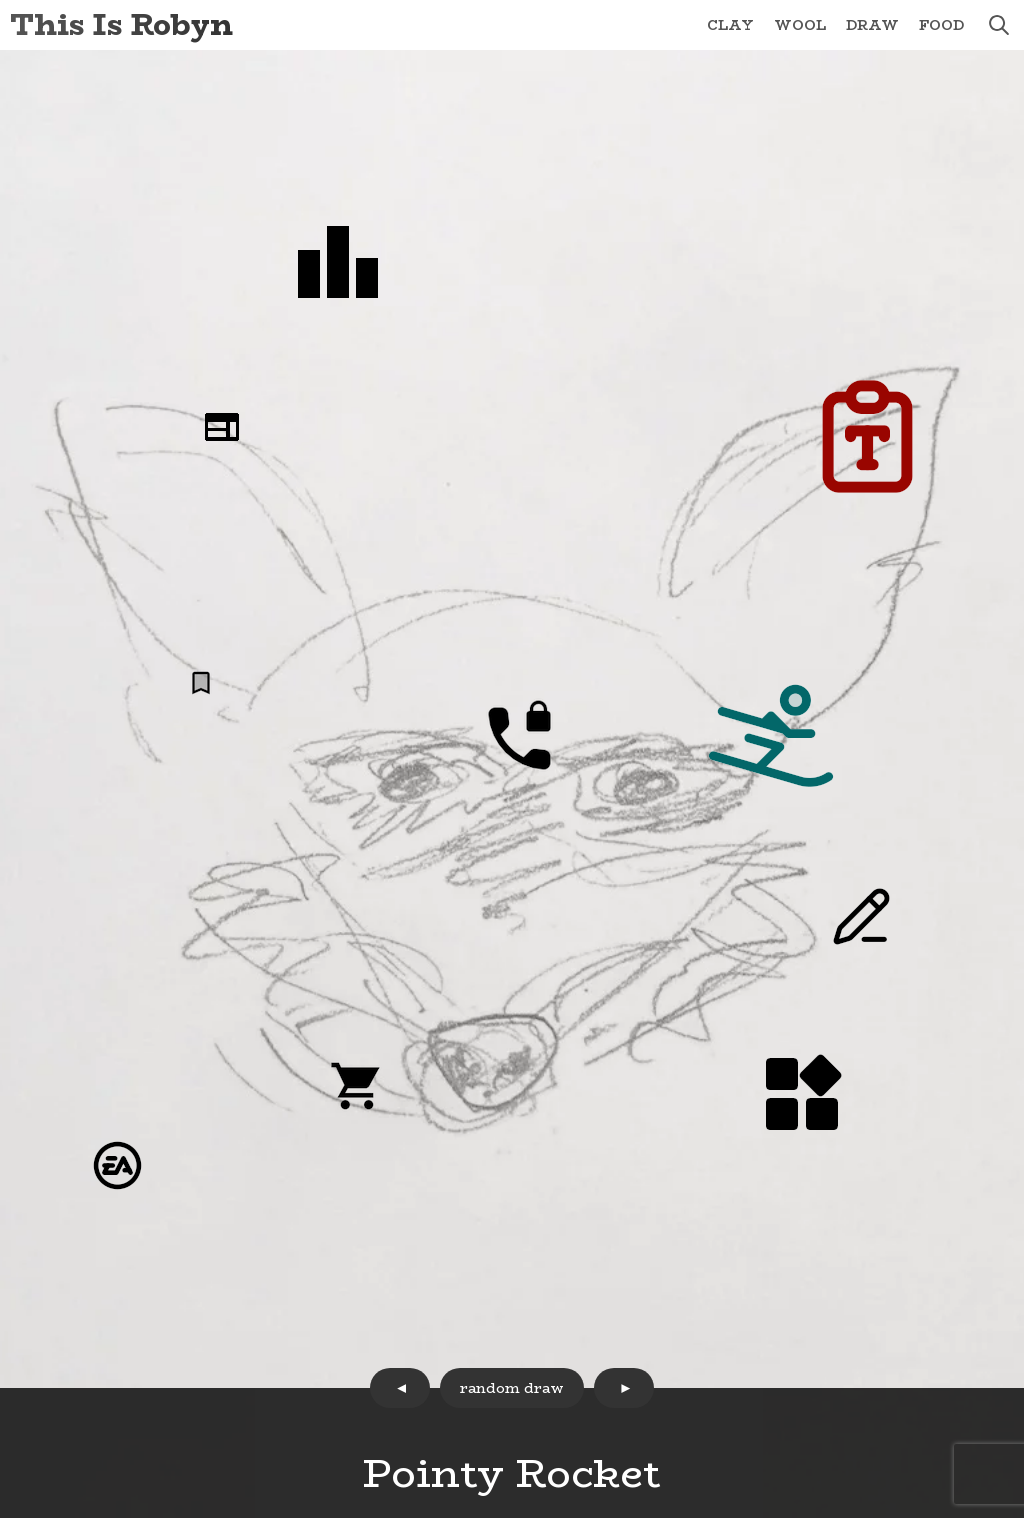  Describe the element at coordinates (861, 916) in the screenshot. I see `edit text or content` at that location.